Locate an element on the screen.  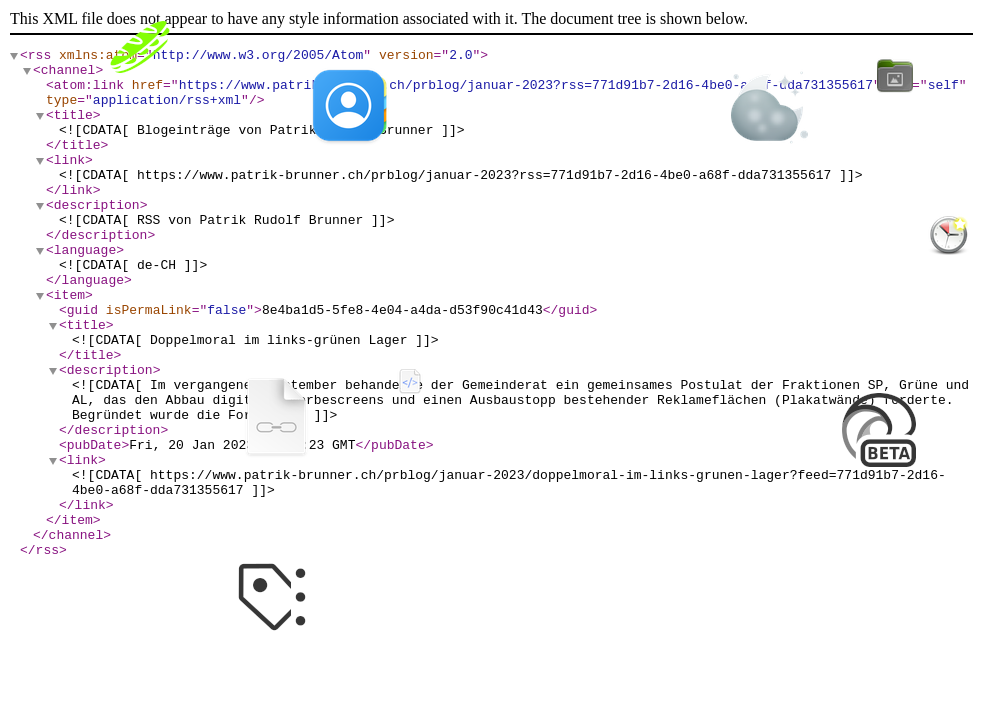
a windows shortcut file (.lnk) is located at coordinates (276, 417).